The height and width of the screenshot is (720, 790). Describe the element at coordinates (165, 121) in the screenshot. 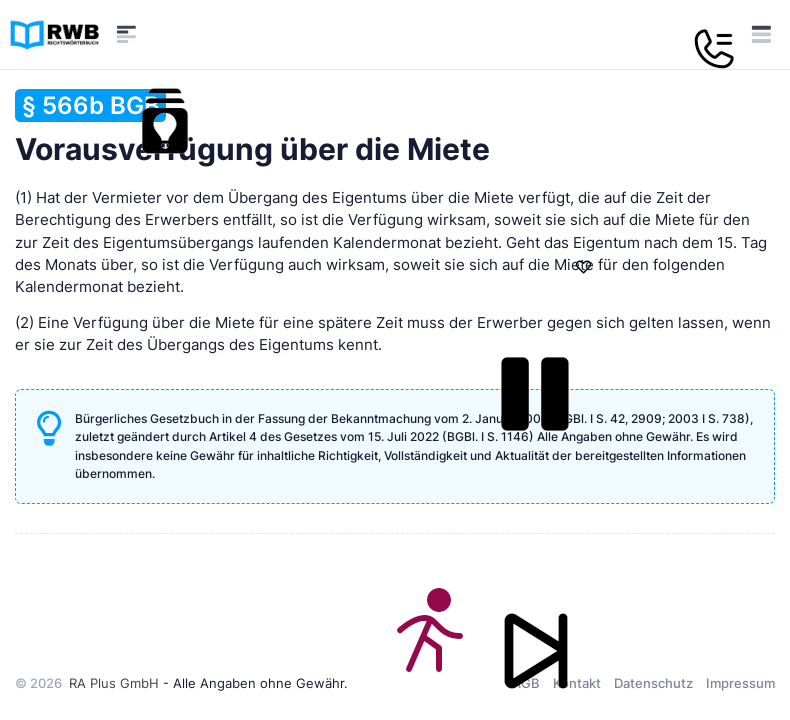

I see `view batch predictions or queued insights` at that location.